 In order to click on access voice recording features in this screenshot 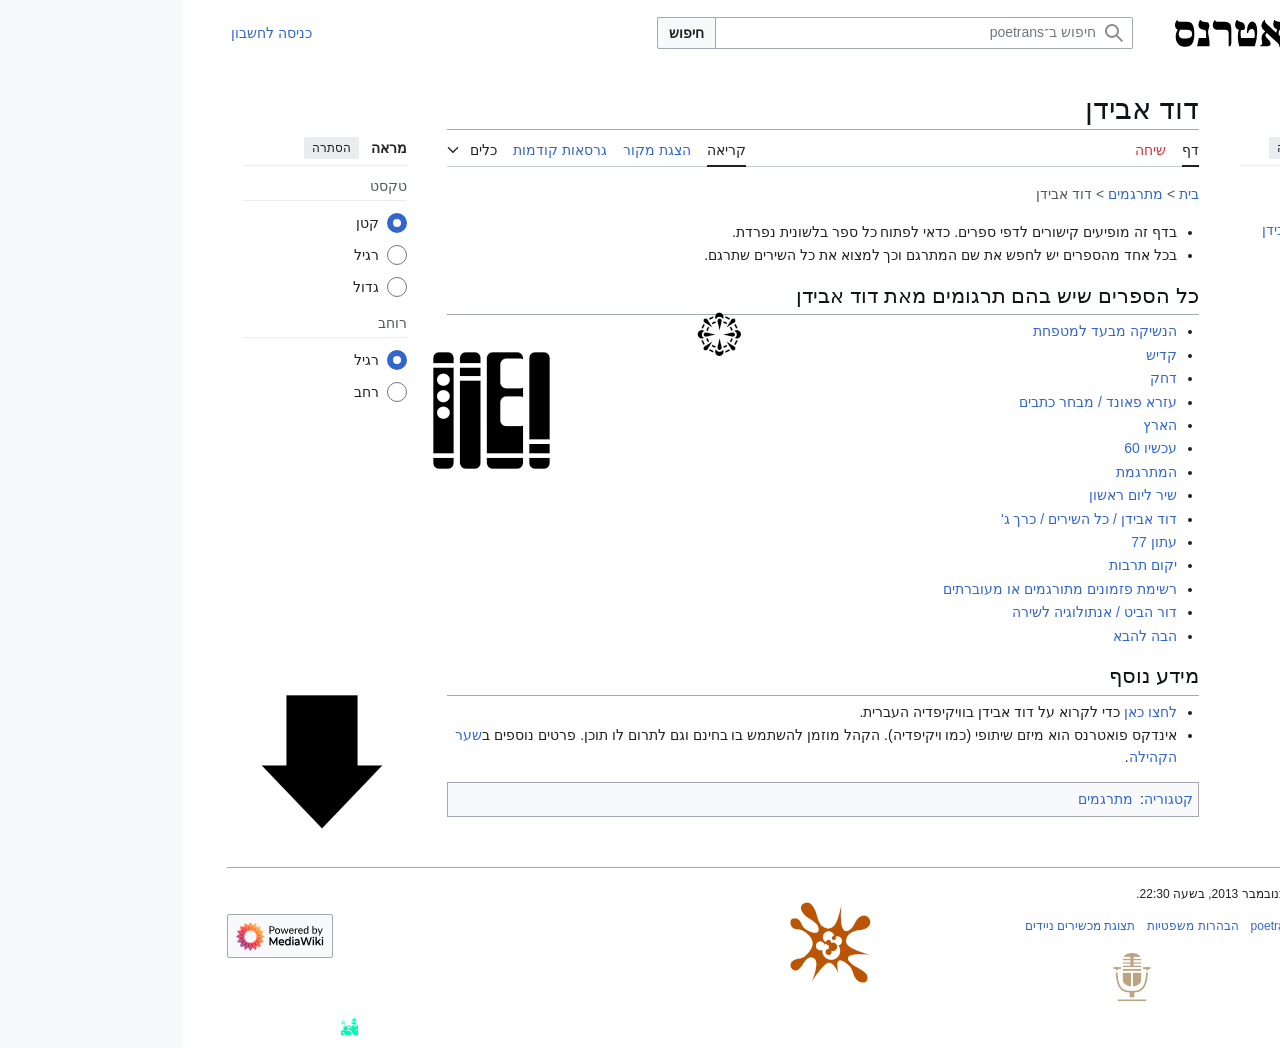, I will do `click(1132, 977)`.